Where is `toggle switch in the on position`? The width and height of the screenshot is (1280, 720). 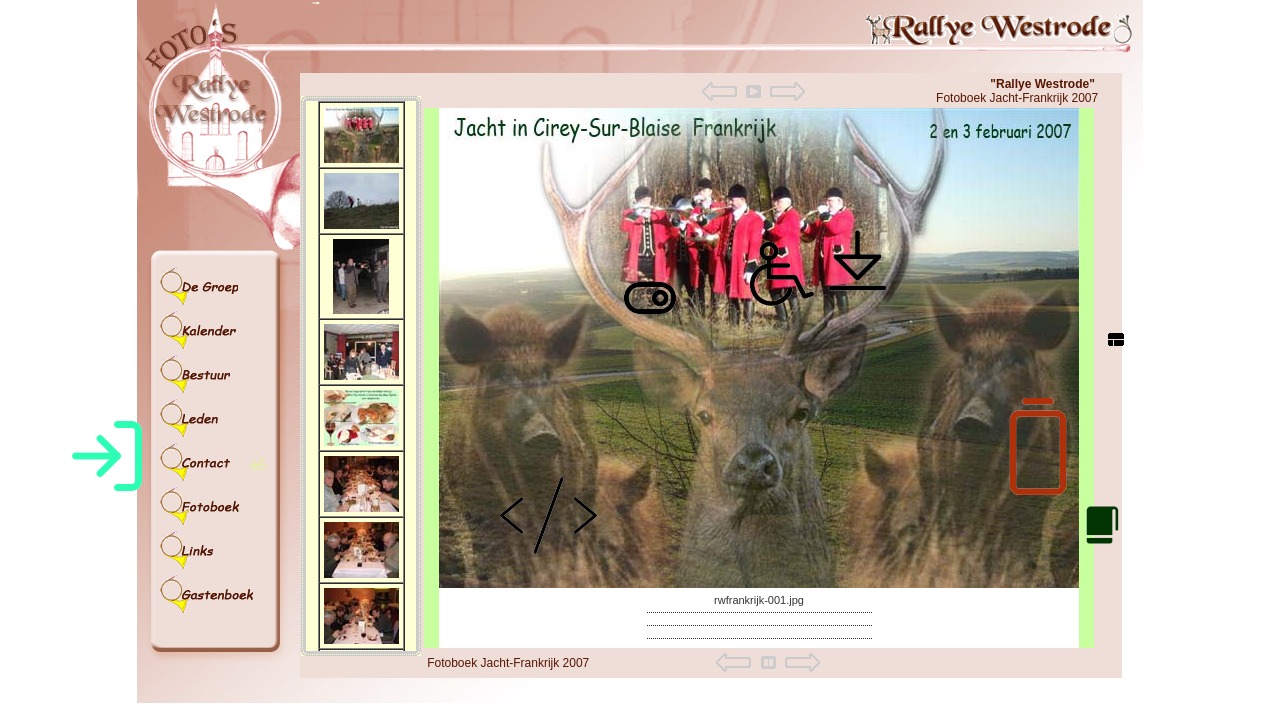
toggle switch in the on position is located at coordinates (650, 298).